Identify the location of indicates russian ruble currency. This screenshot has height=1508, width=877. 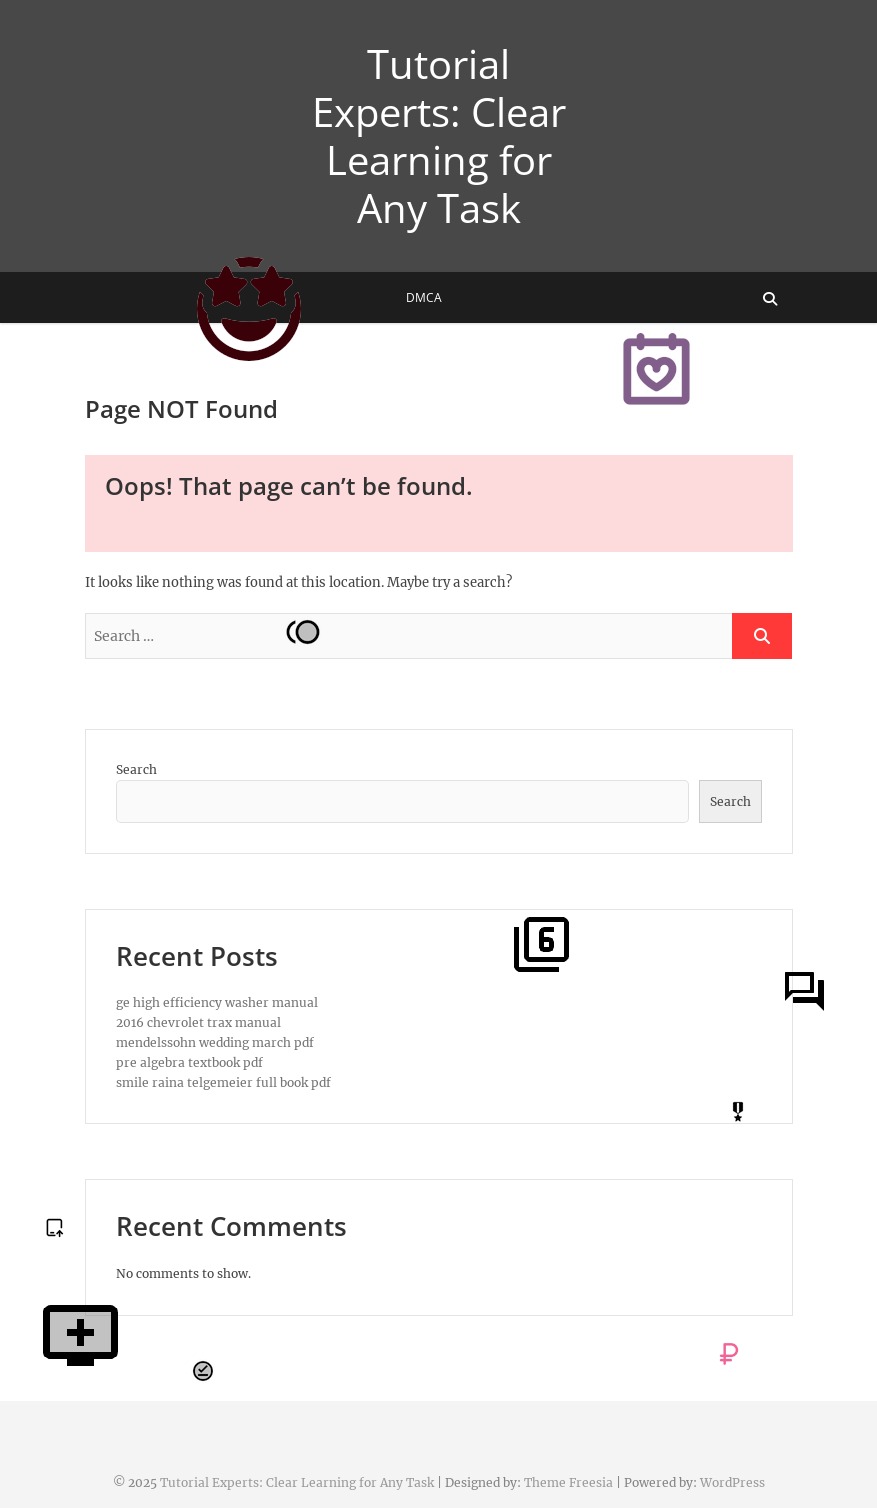
(729, 1354).